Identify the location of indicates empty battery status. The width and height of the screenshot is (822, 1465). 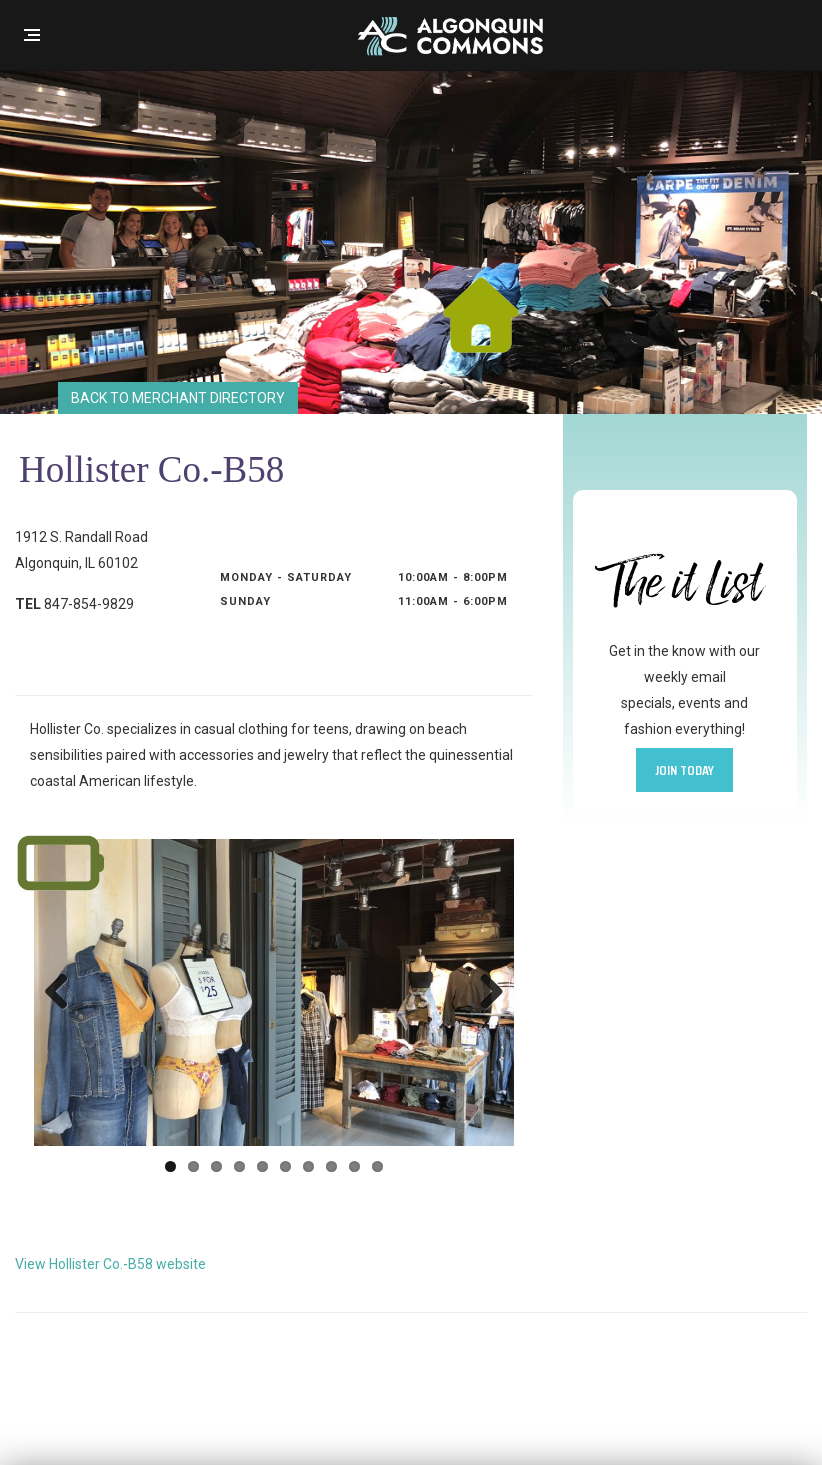
(58, 858).